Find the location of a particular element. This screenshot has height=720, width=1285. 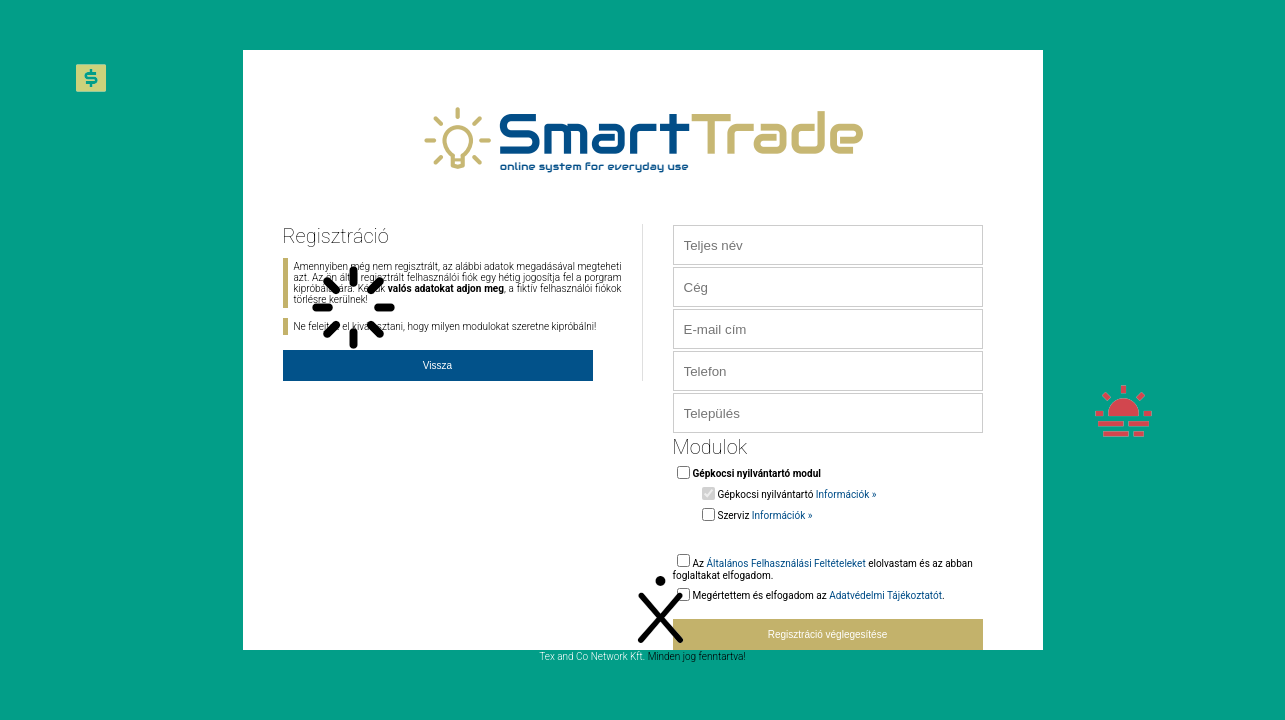

indicates hazy weather conditions is located at coordinates (1123, 413).